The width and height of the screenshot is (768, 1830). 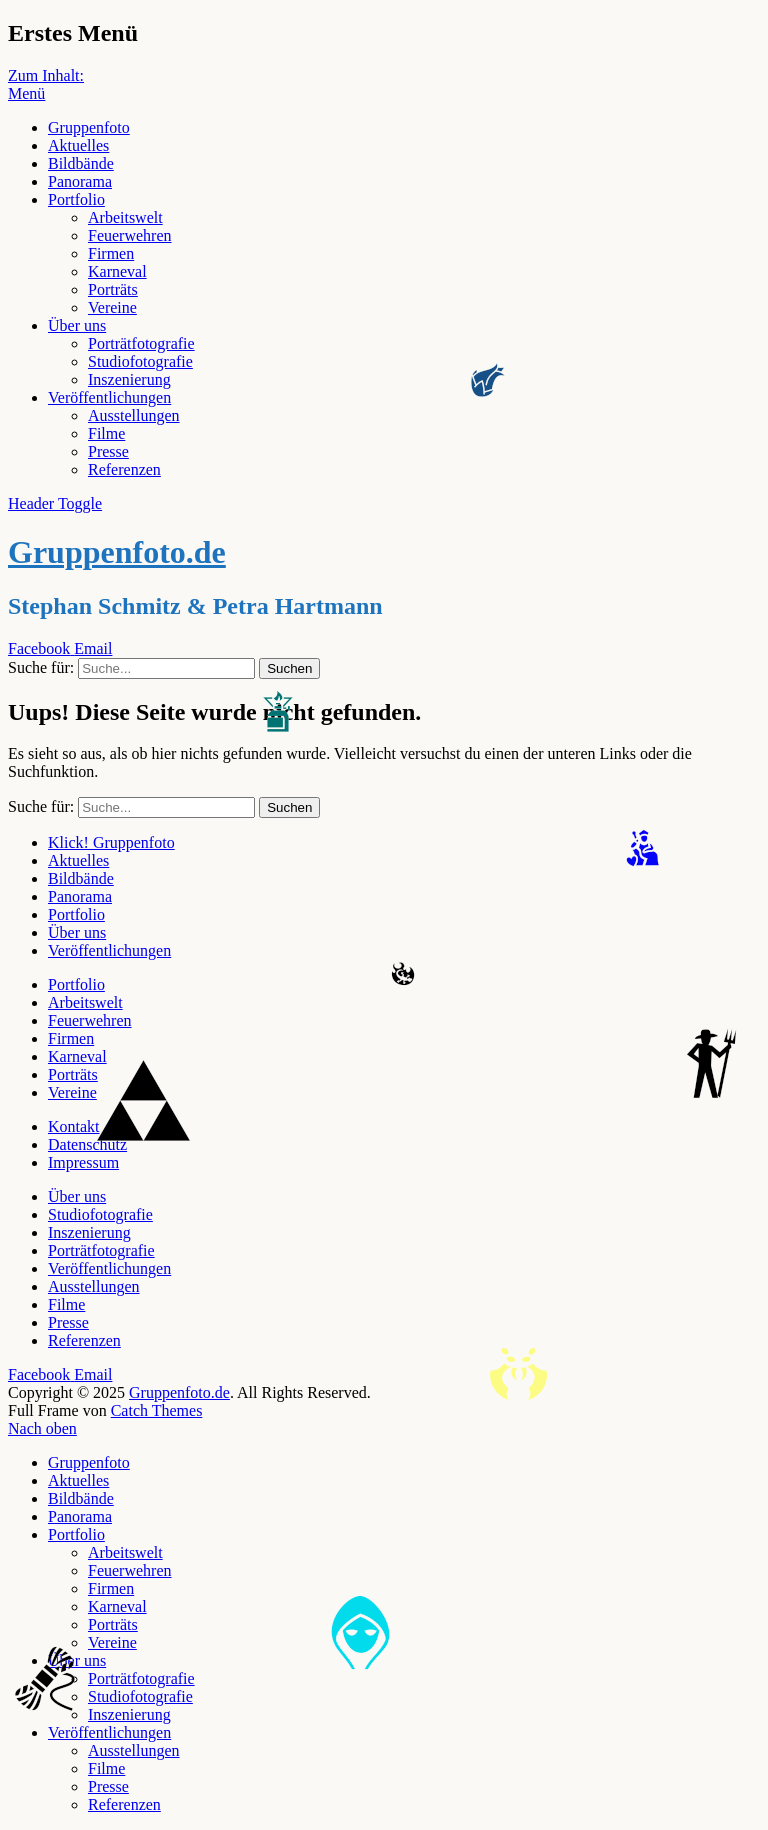 I want to click on crafting or knitting category in a game, so click(x=44, y=1678).